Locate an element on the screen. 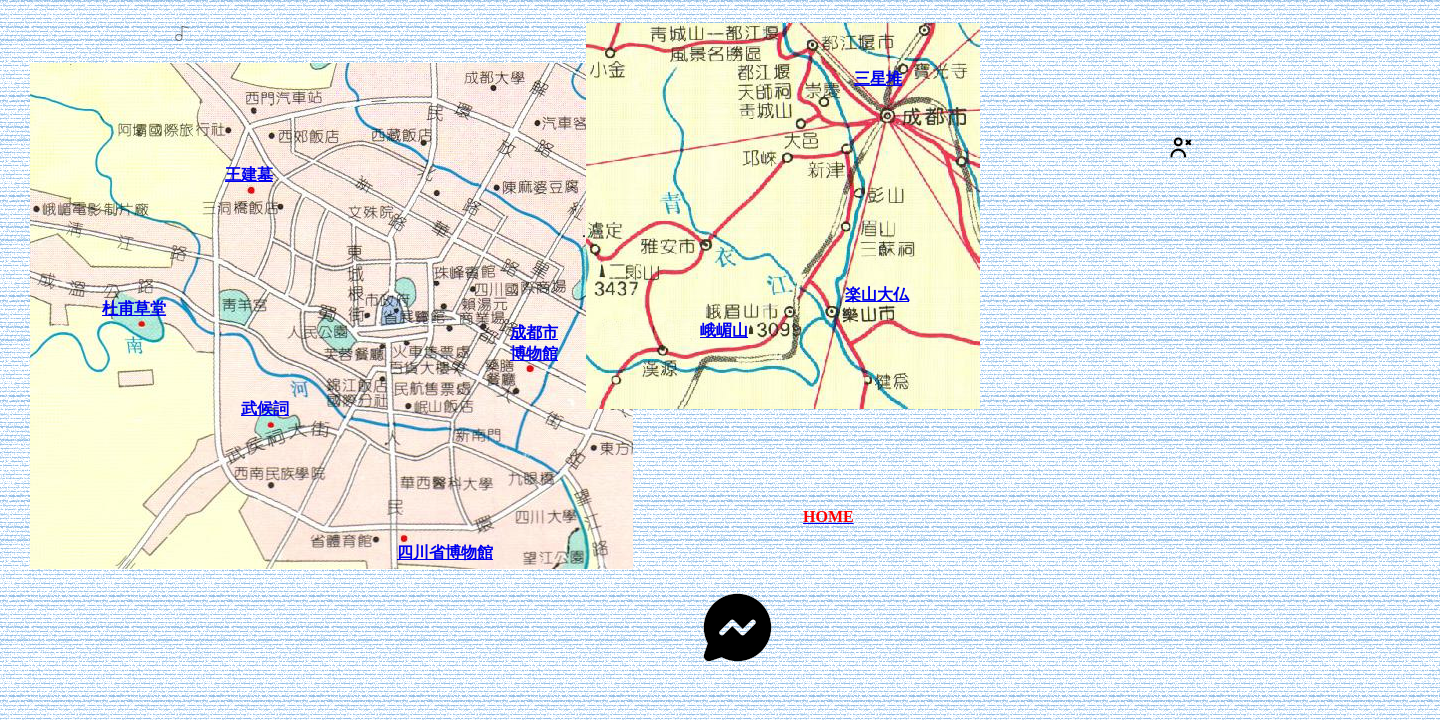 Image resolution: width=1440 pixels, height=720 pixels. no wifi signal available is located at coordinates (584, 226).